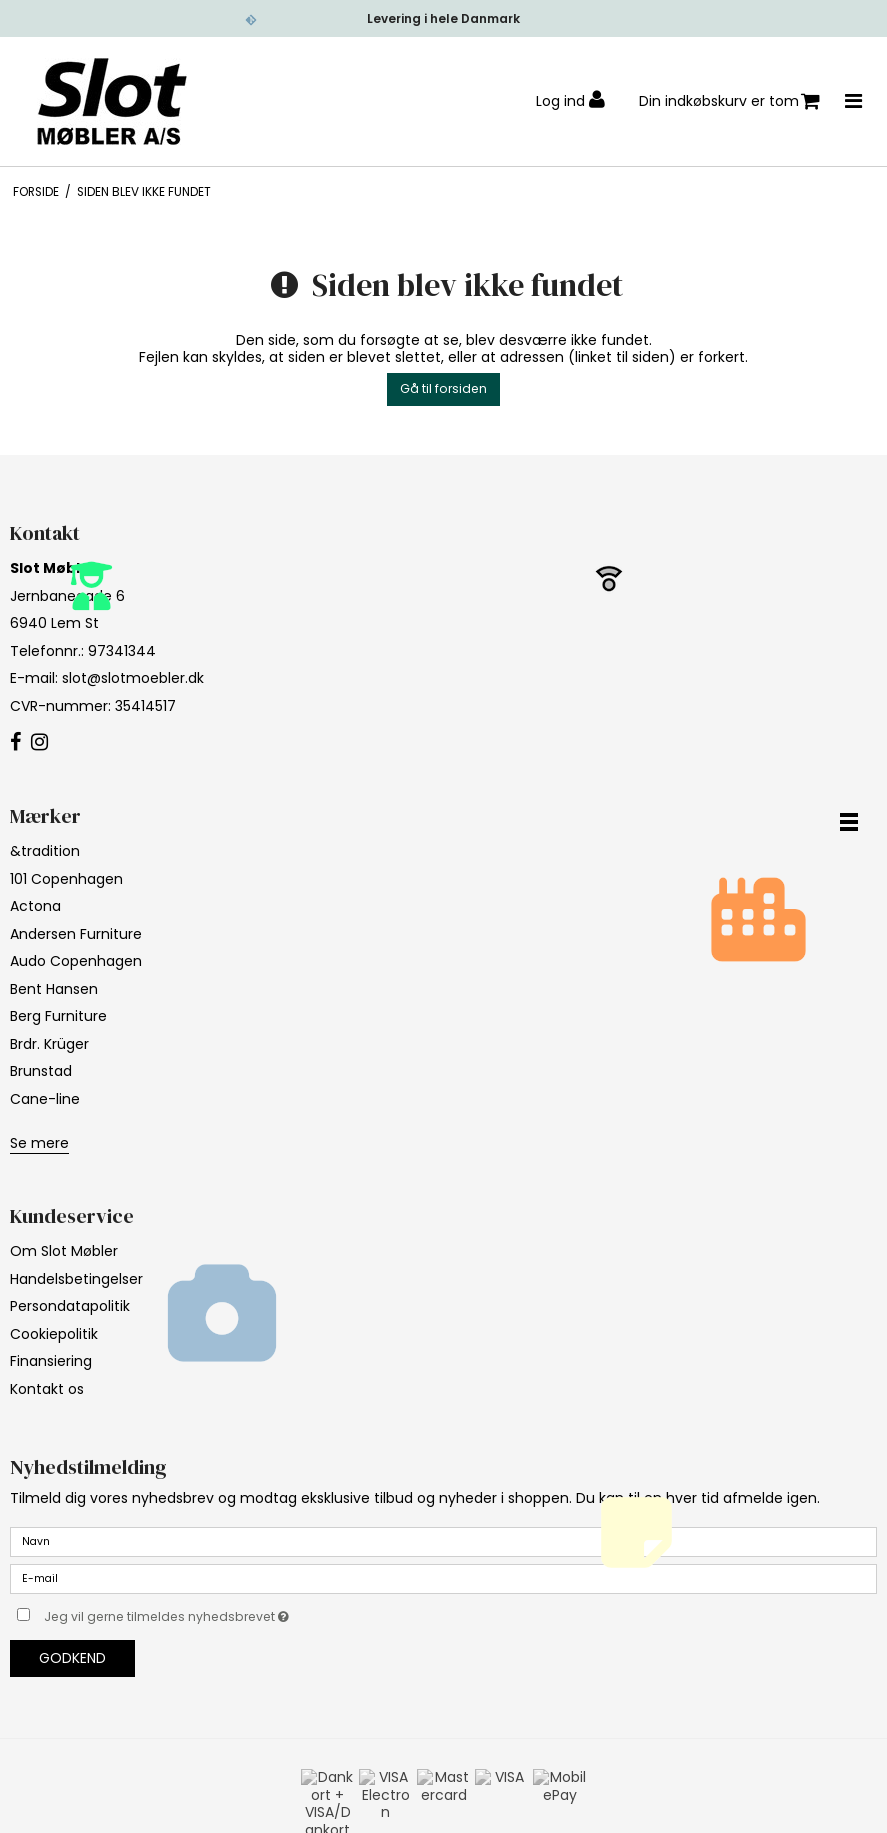  Describe the element at coordinates (849, 822) in the screenshot. I see `view data in row format` at that location.